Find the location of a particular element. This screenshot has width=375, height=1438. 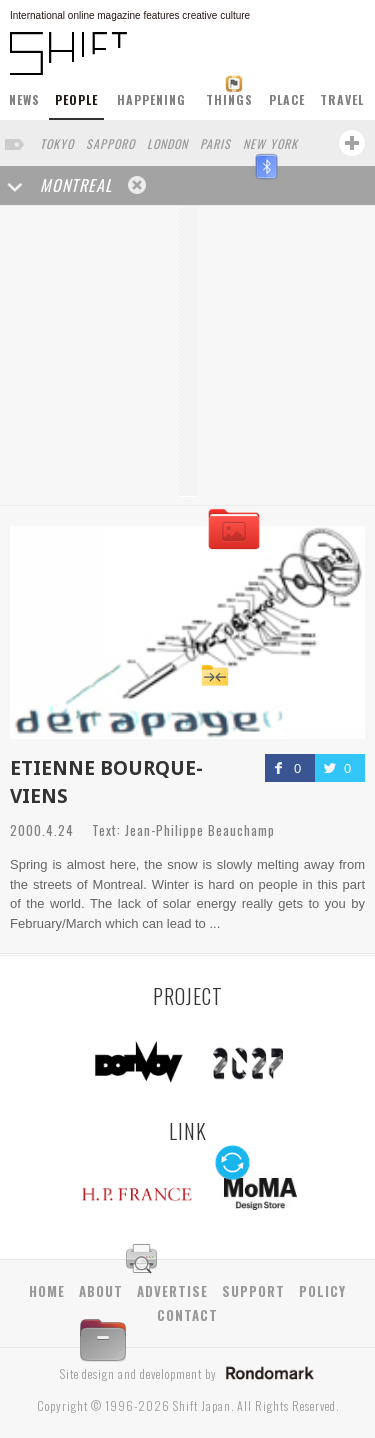

compress folder contents to save space is located at coordinates (215, 676).